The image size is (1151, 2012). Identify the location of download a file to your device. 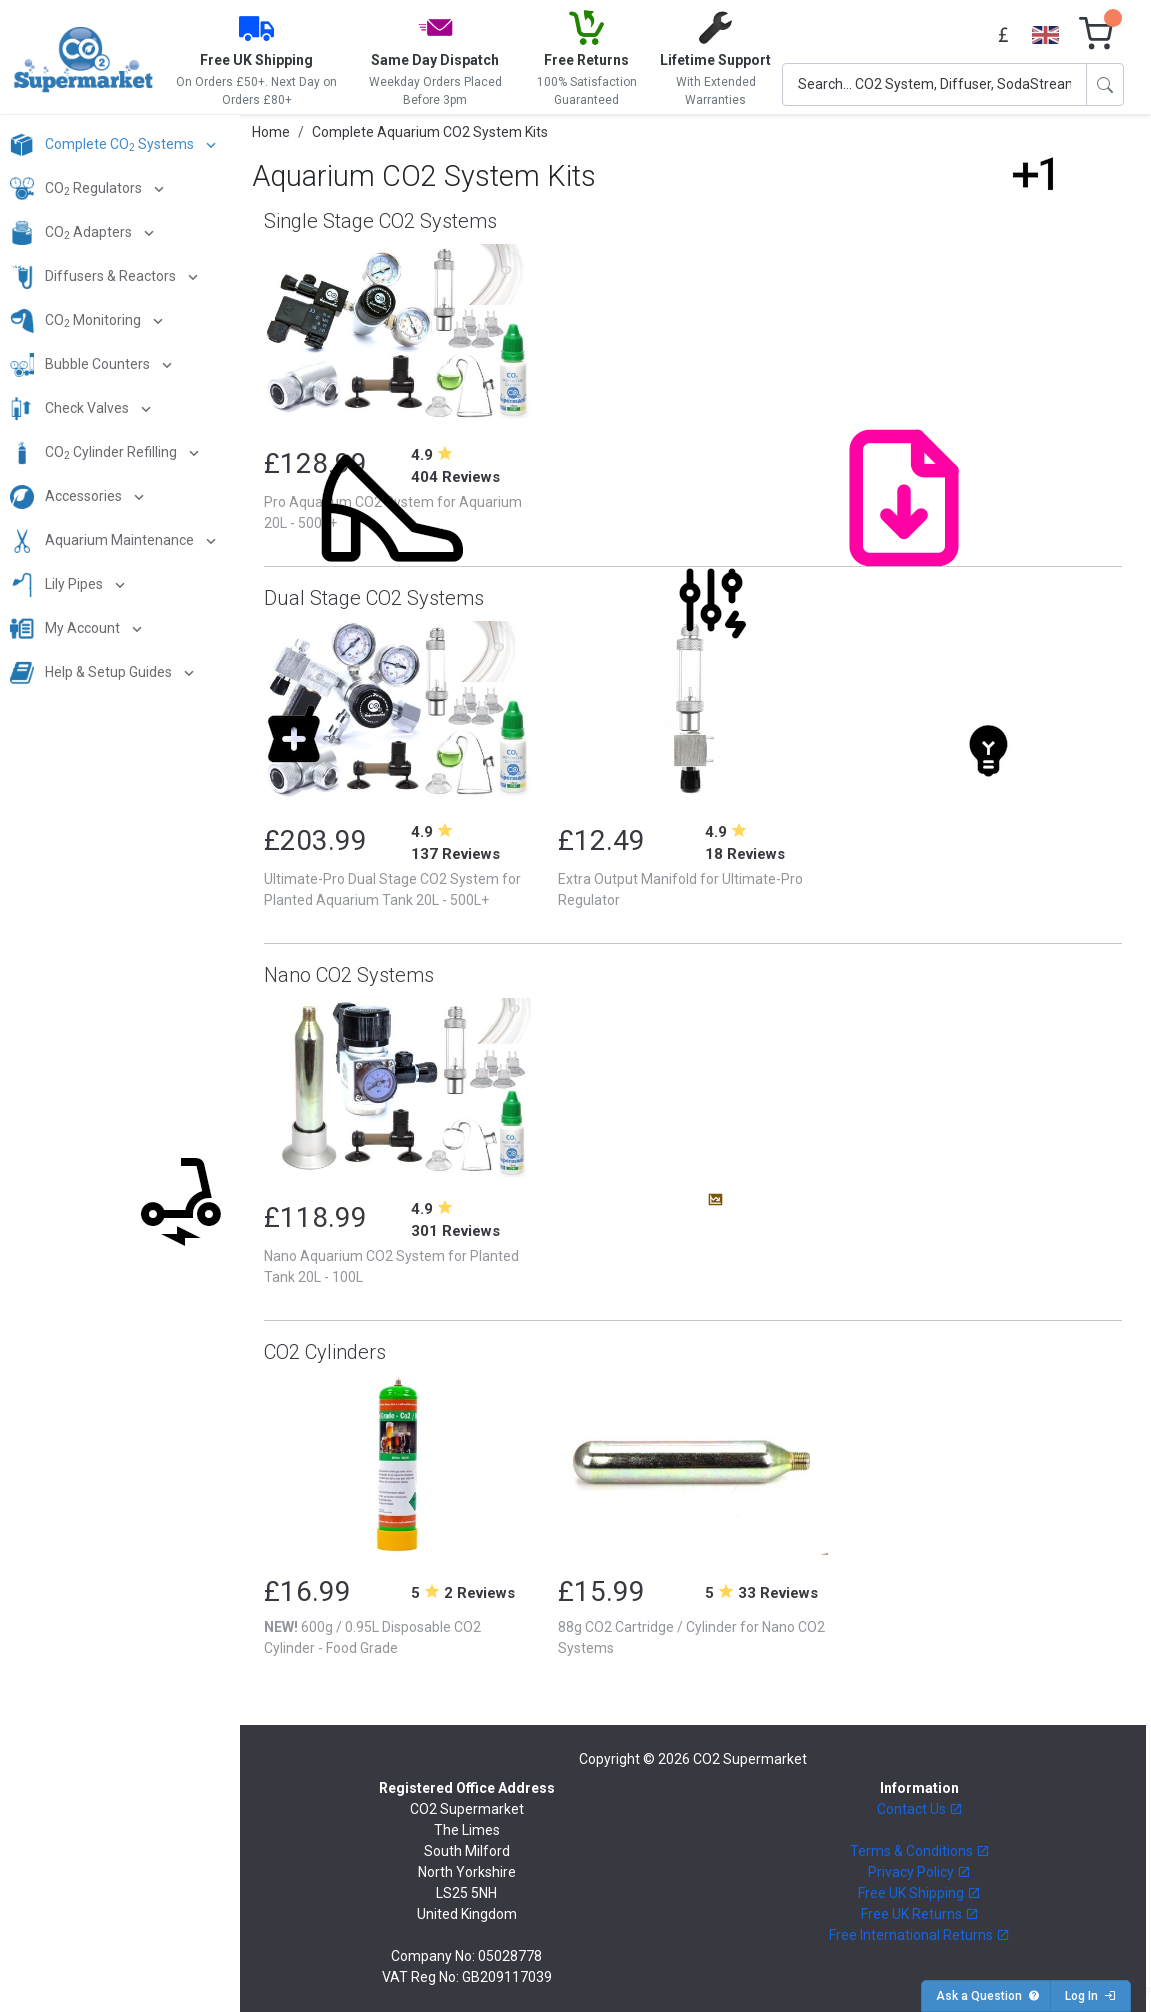
(904, 498).